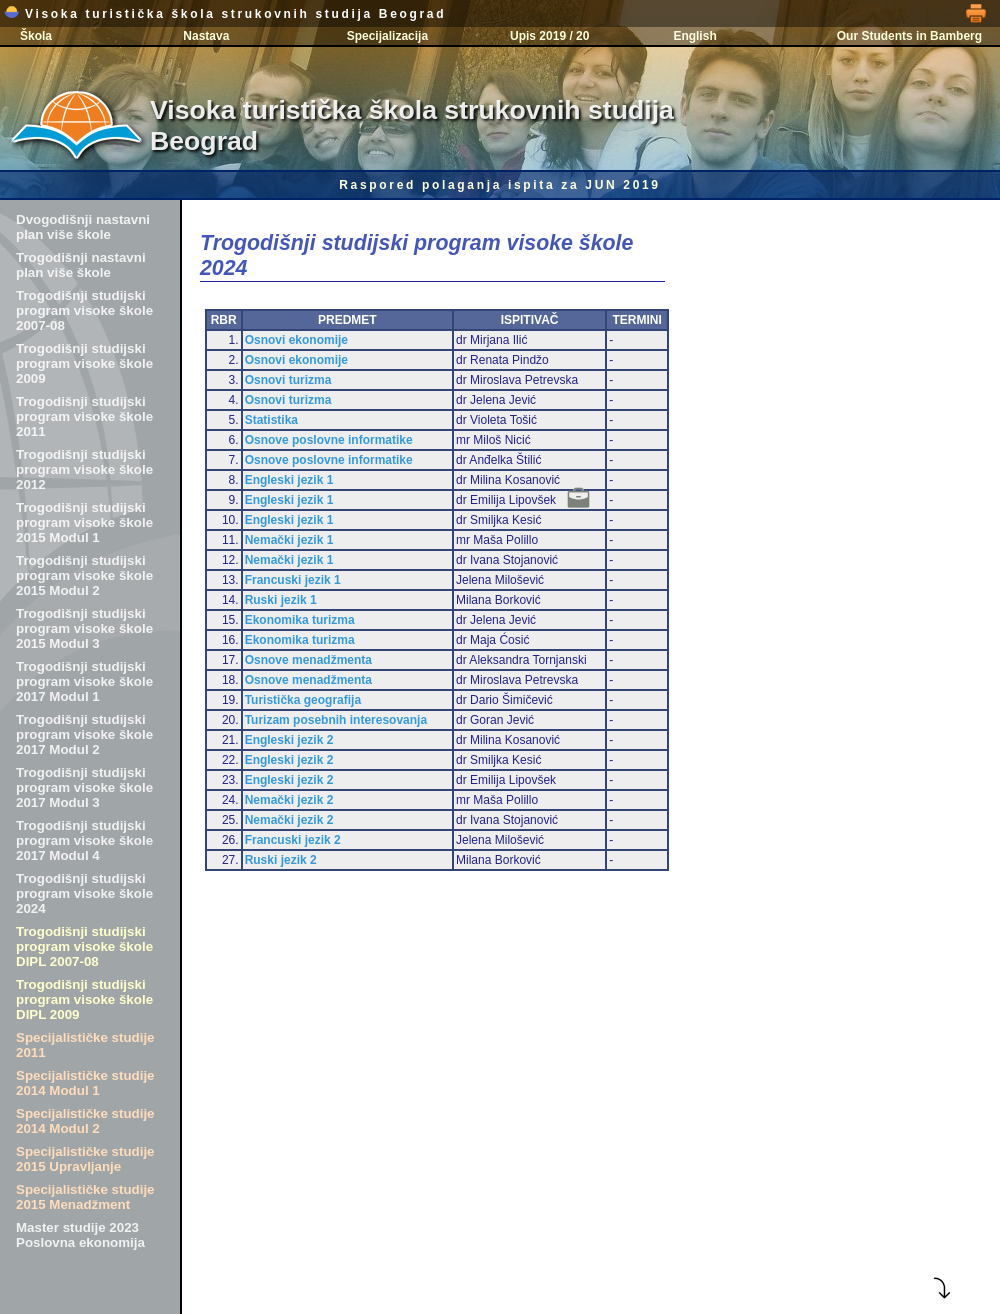 The height and width of the screenshot is (1314, 1000). I want to click on access work or business-related content, so click(578, 498).